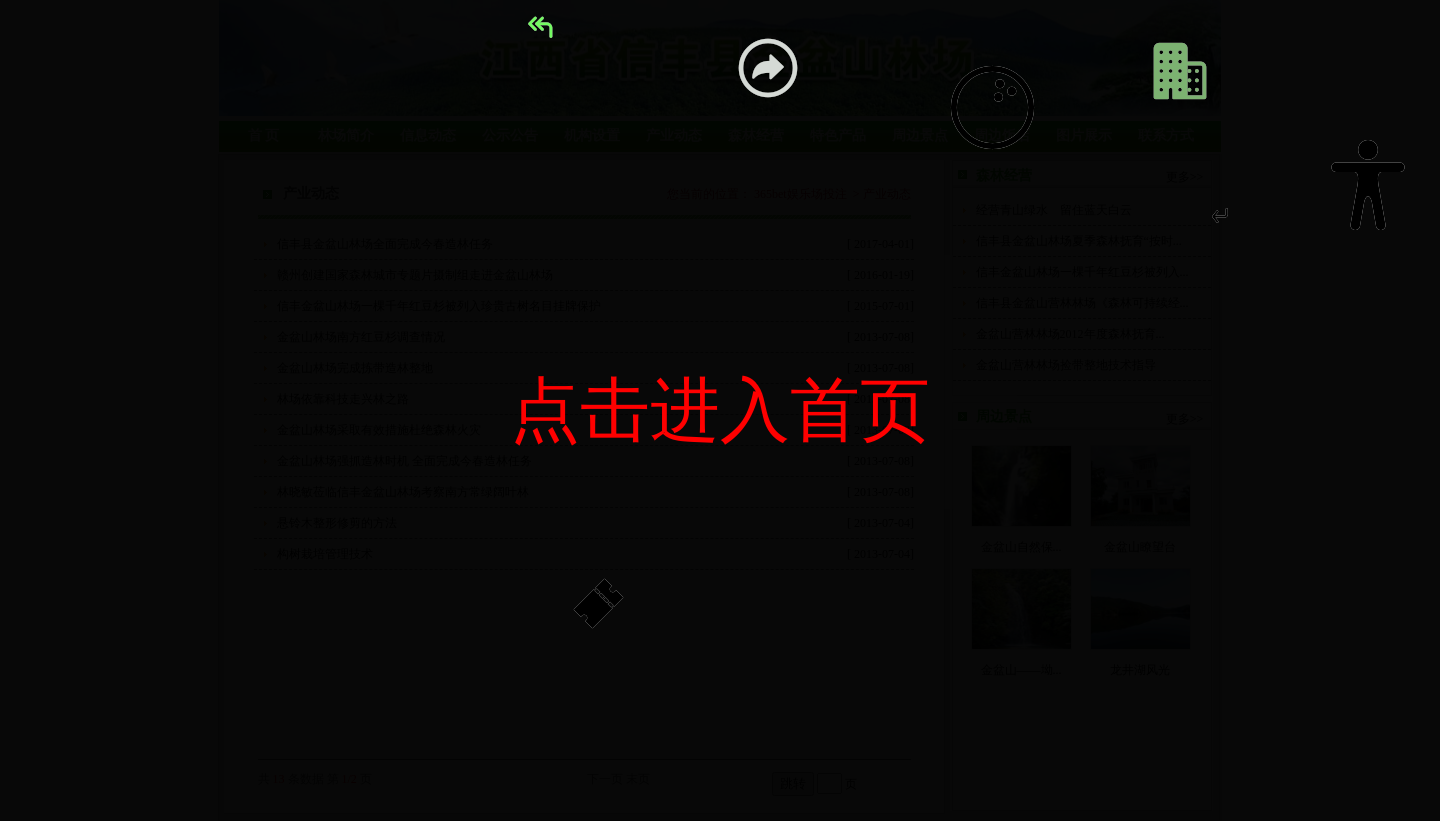 Image resolution: width=1440 pixels, height=821 pixels. What do you see at coordinates (1368, 185) in the screenshot?
I see `access accessibility settings` at bounding box center [1368, 185].